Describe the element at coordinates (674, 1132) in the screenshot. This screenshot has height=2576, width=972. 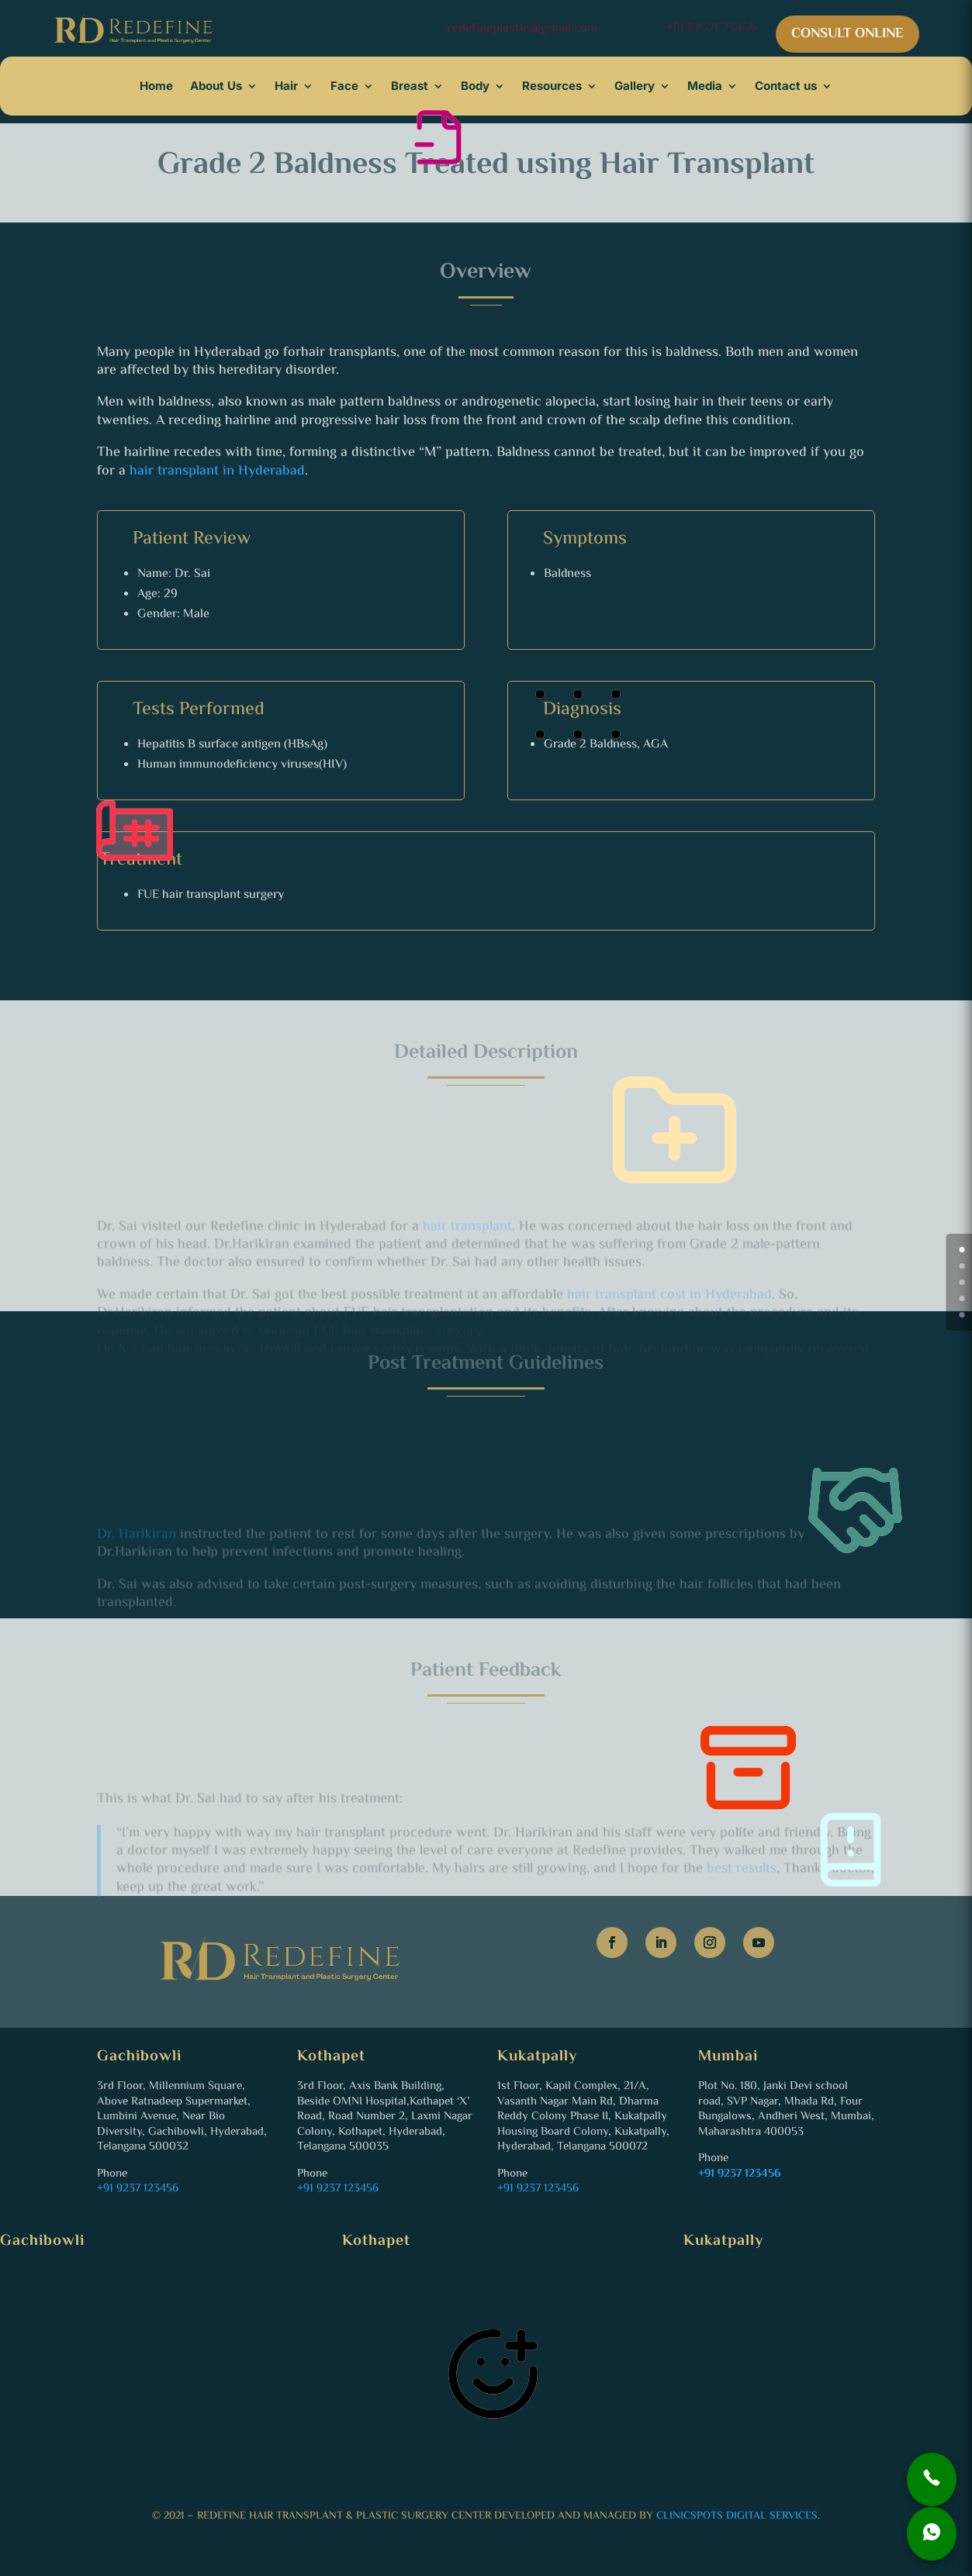
I see `create a new folder` at that location.